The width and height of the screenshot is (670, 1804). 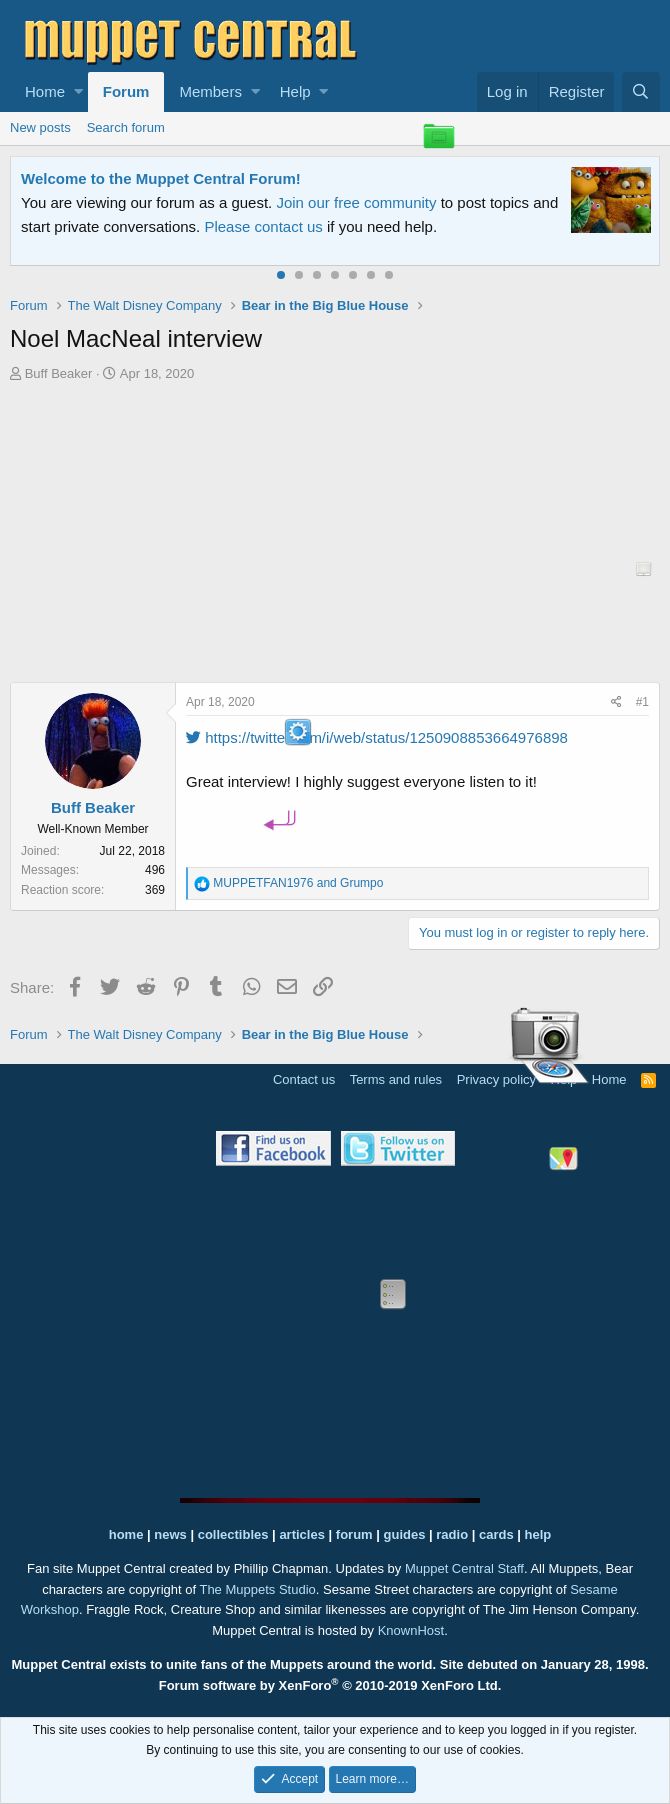 What do you see at coordinates (298, 732) in the screenshot?
I see `access system application settings` at bounding box center [298, 732].